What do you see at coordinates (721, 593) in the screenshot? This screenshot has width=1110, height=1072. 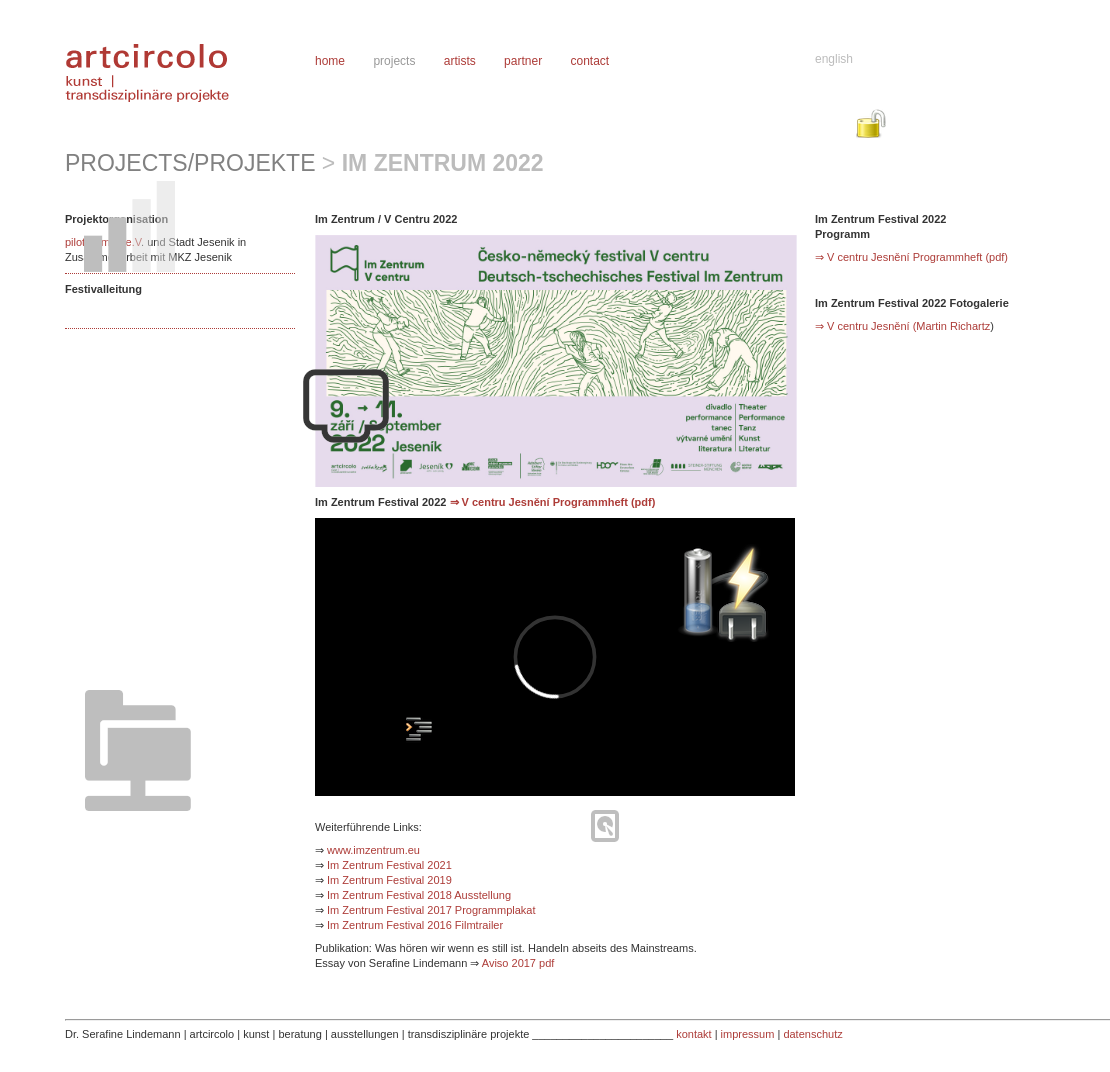 I see `indicates battery is low but currently charging` at bounding box center [721, 593].